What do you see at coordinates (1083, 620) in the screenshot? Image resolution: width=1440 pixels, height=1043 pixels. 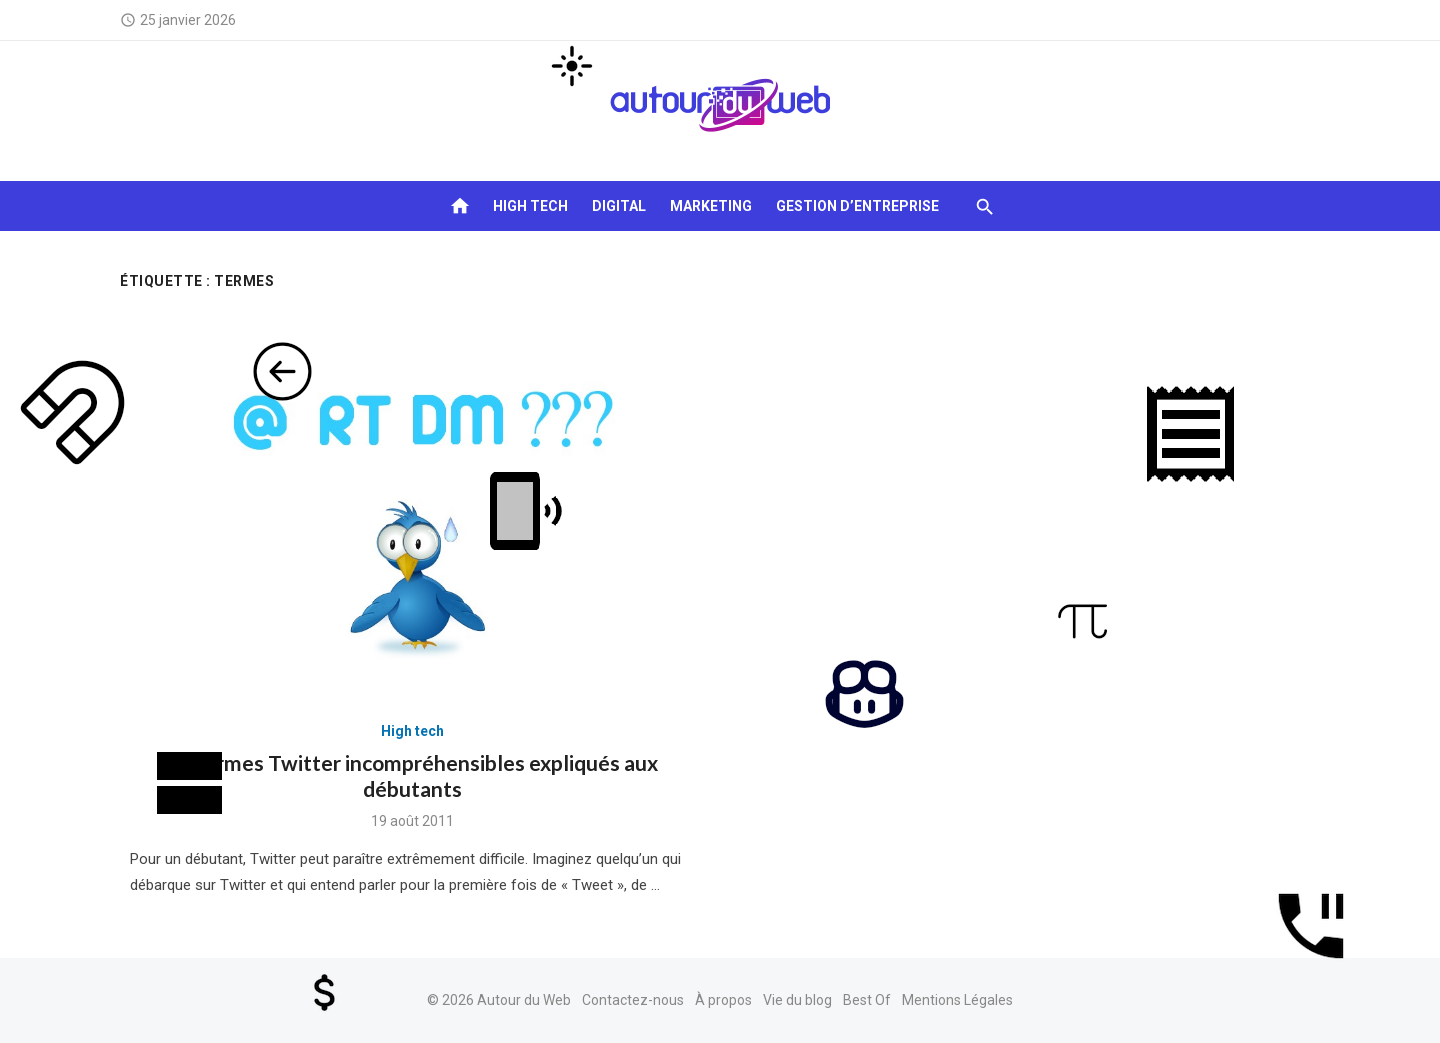 I see `access mathematical or scientific calculator functions` at bounding box center [1083, 620].